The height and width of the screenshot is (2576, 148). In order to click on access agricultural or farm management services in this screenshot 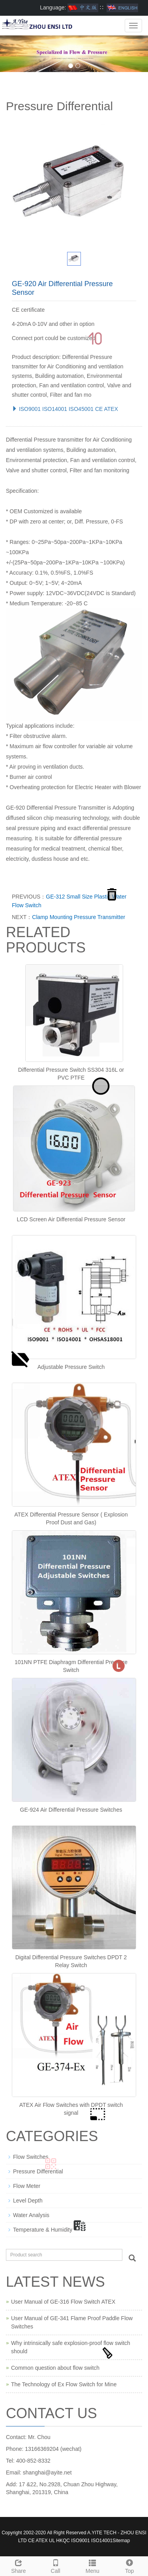, I will do `click(79, 2225)`.